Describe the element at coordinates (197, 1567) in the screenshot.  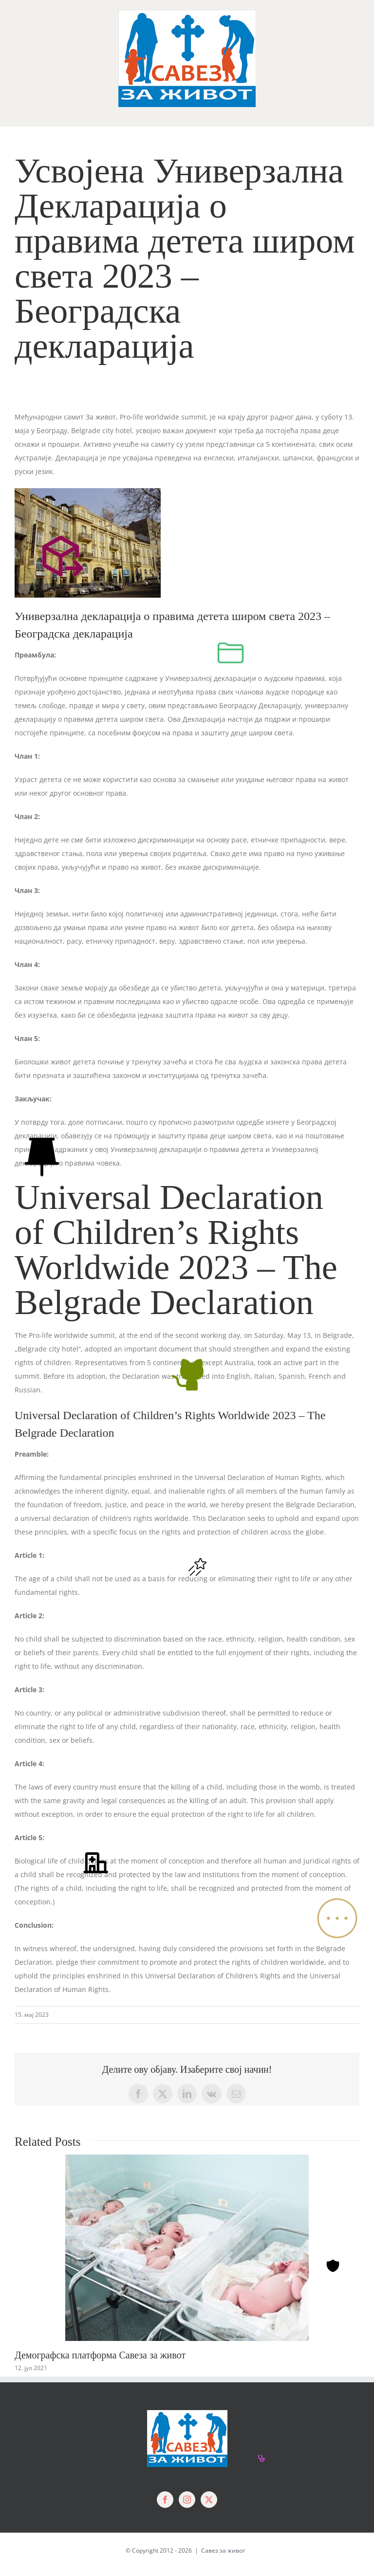
I see `add to favorites or wishlist` at that location.